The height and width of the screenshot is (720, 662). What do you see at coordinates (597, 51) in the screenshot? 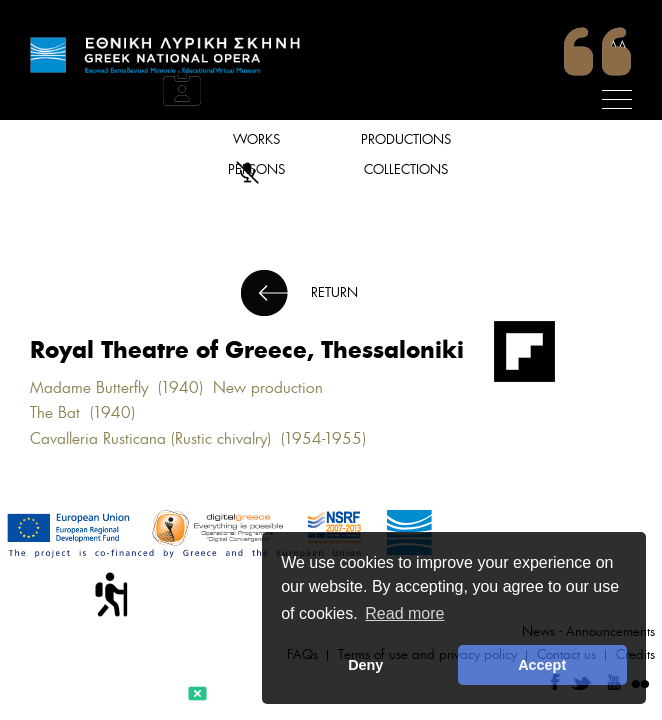
I see `insert a block quote` at bounding box center [597, 51].